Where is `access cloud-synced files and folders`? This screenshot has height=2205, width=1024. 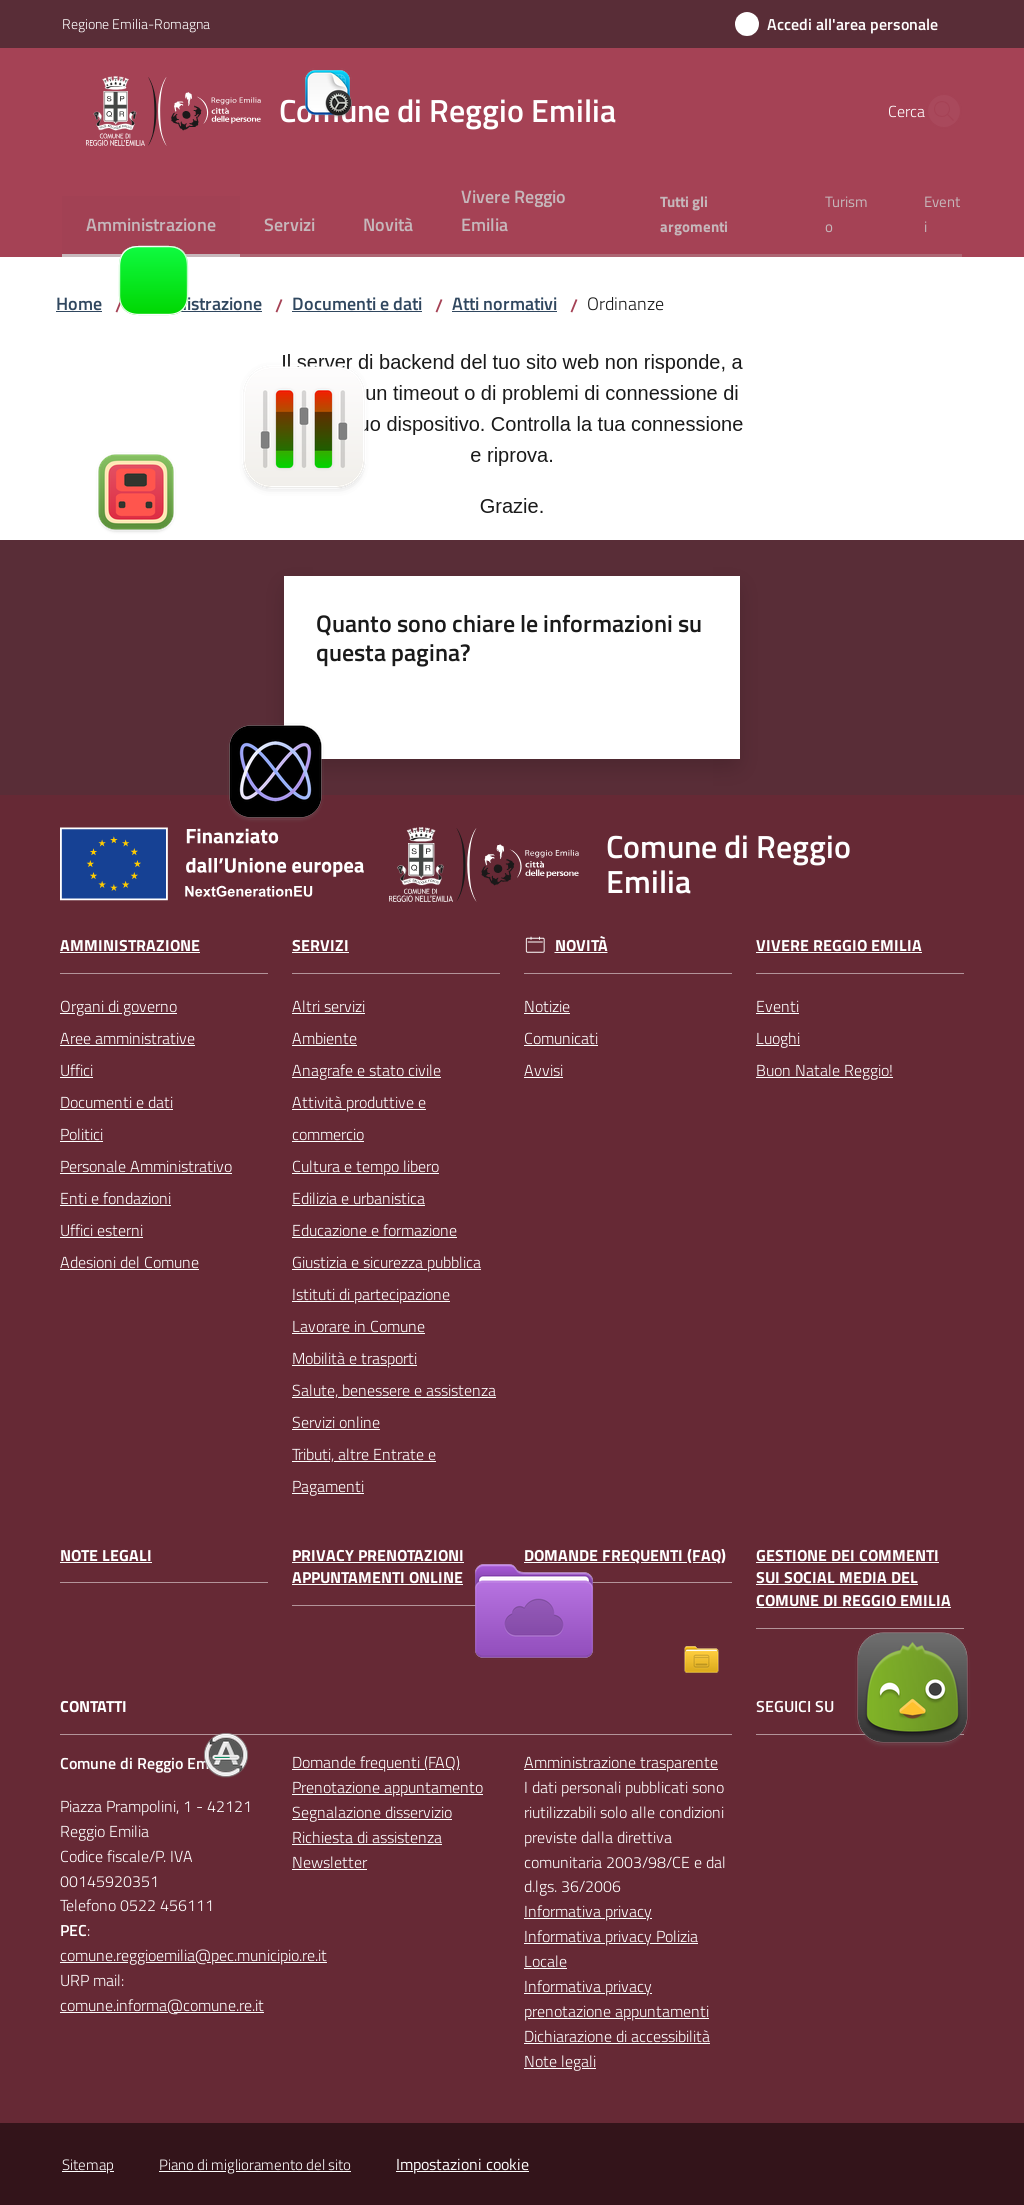
access cloud-synced files and folders is located at coordinates (534, 1611).